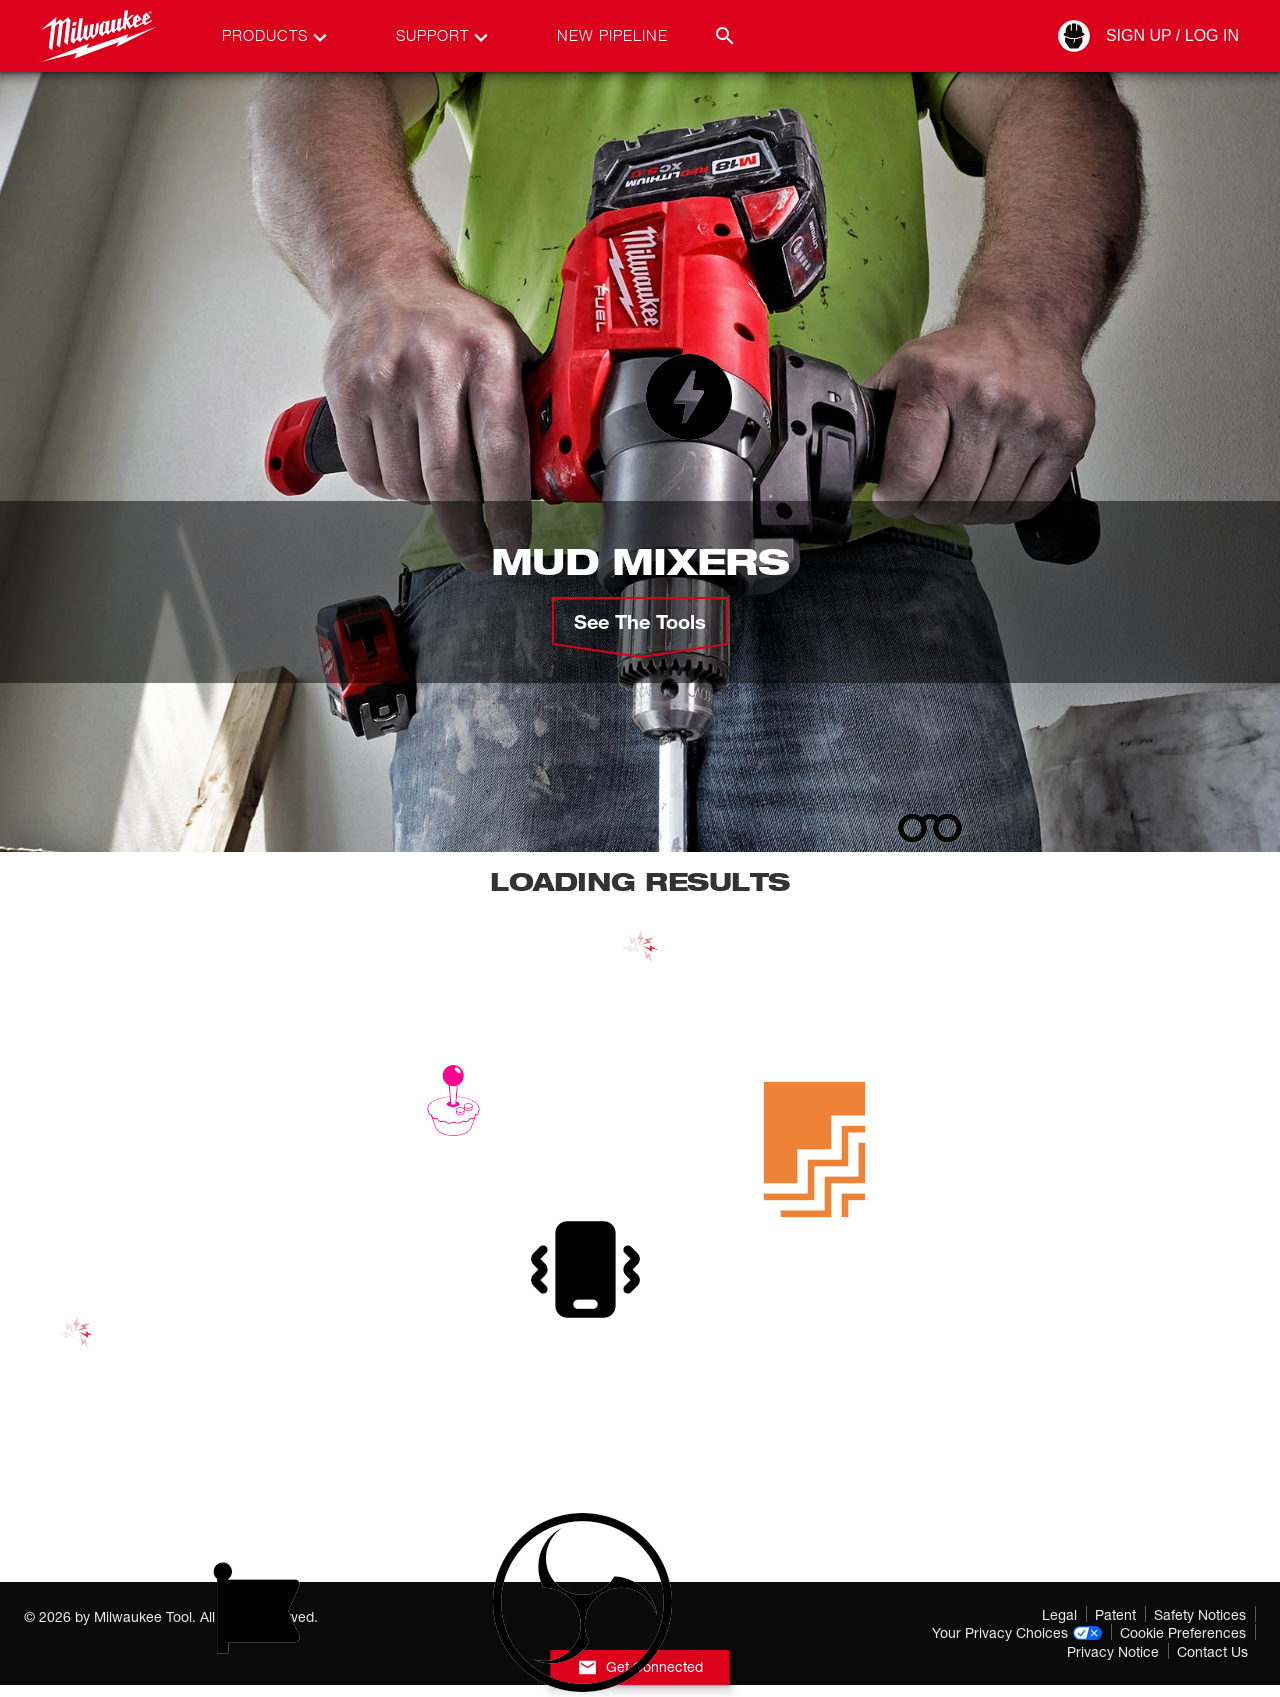  What do you see at coordinates (257, 1608) in the screenshot?
I see `flag or mark an item for review` at bounding box center [257, 1608].